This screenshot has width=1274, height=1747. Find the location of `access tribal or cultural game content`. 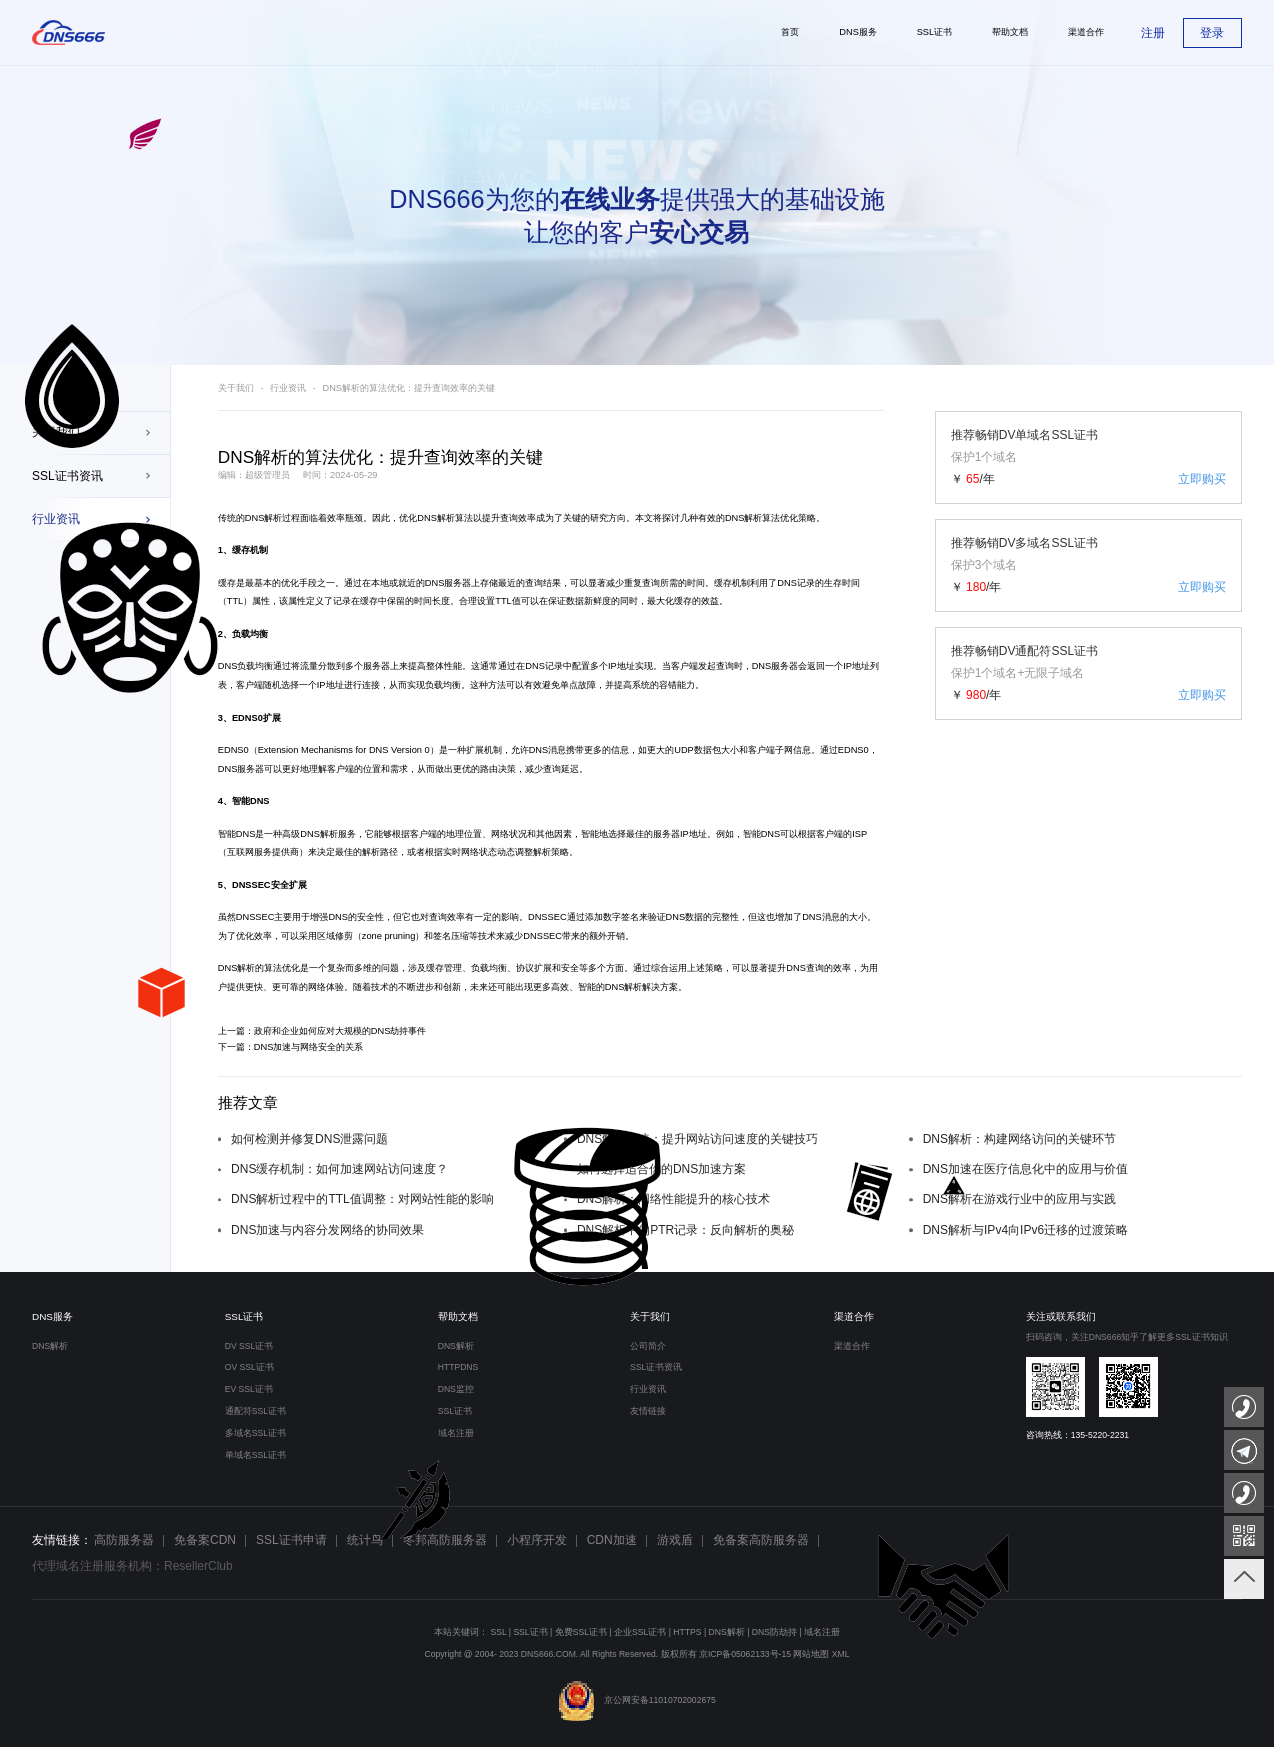

access tribal or cultural game content is located at coordinates (130, 608).